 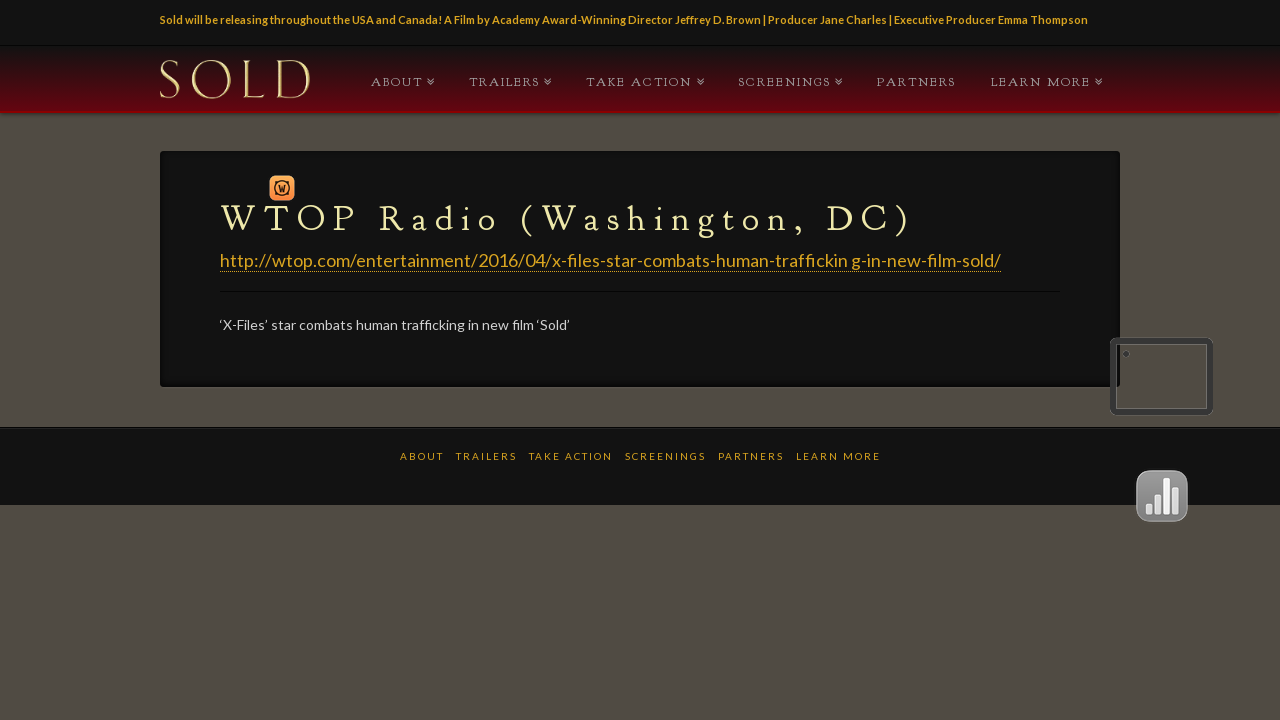 What do you see at coordinates (282, 188) in the screenshot?
I see `launch World of Warcraft` at bounding box center [282, 188].